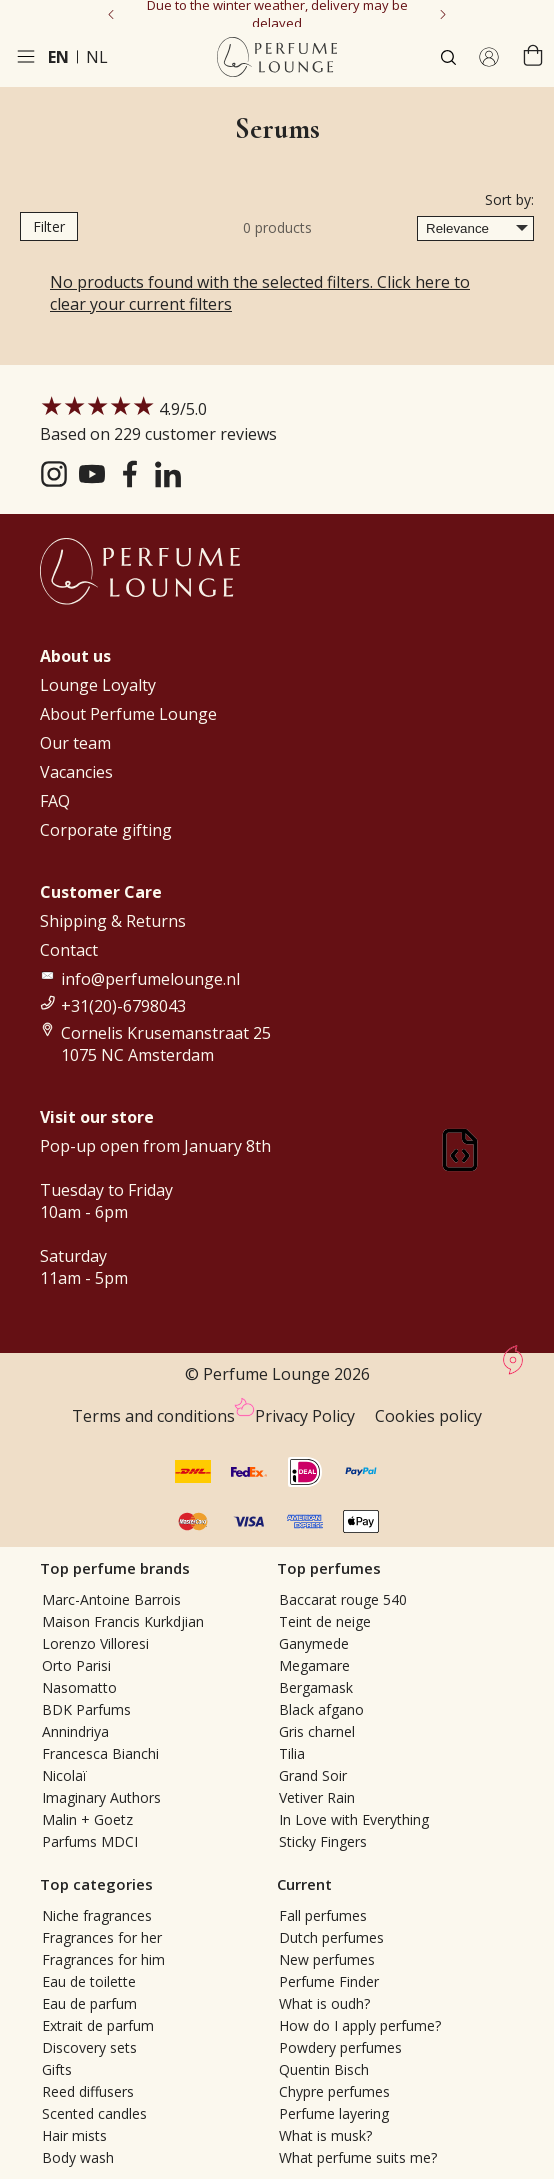 Image resolution: width=554 pixels, height=2179 pixels. I want to click on indicates hurricane or tropical storm warning, so click(513, 1360).